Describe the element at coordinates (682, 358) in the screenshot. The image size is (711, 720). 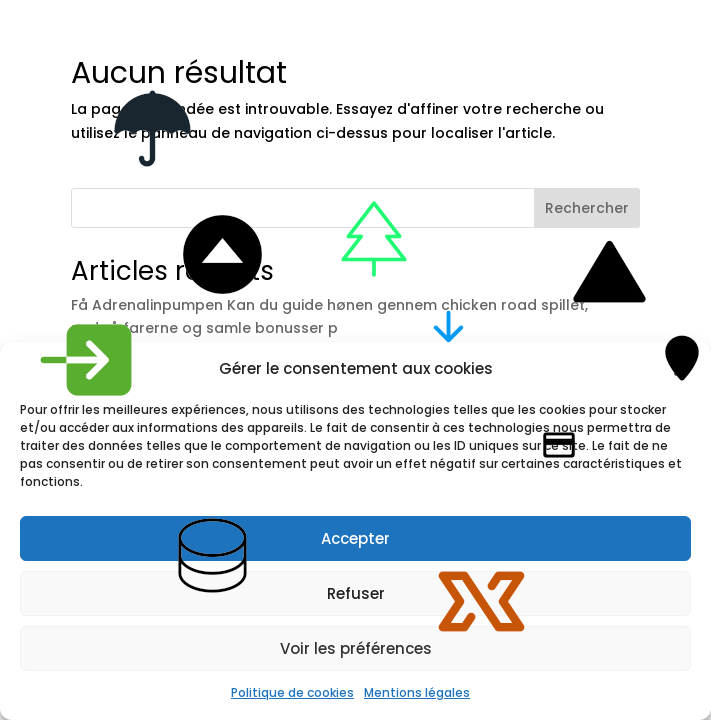
I see `view or set a location on the map` at that location.